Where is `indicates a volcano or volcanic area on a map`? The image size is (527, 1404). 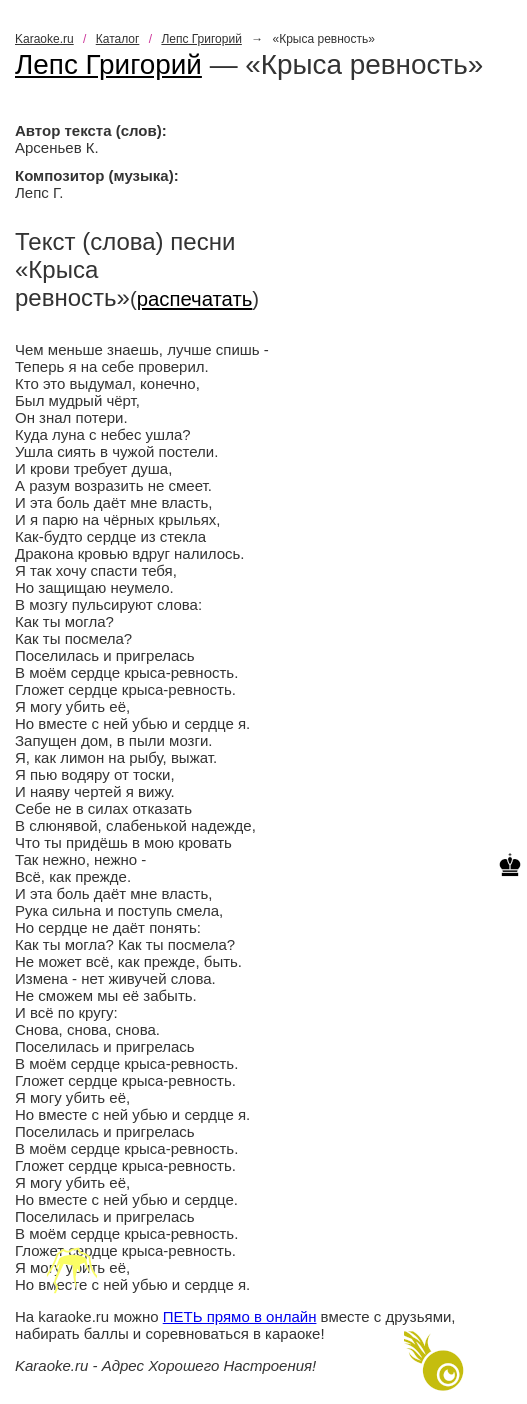 indicates a volcano or volcanic area on a map is located at coordinates (72, 1268).